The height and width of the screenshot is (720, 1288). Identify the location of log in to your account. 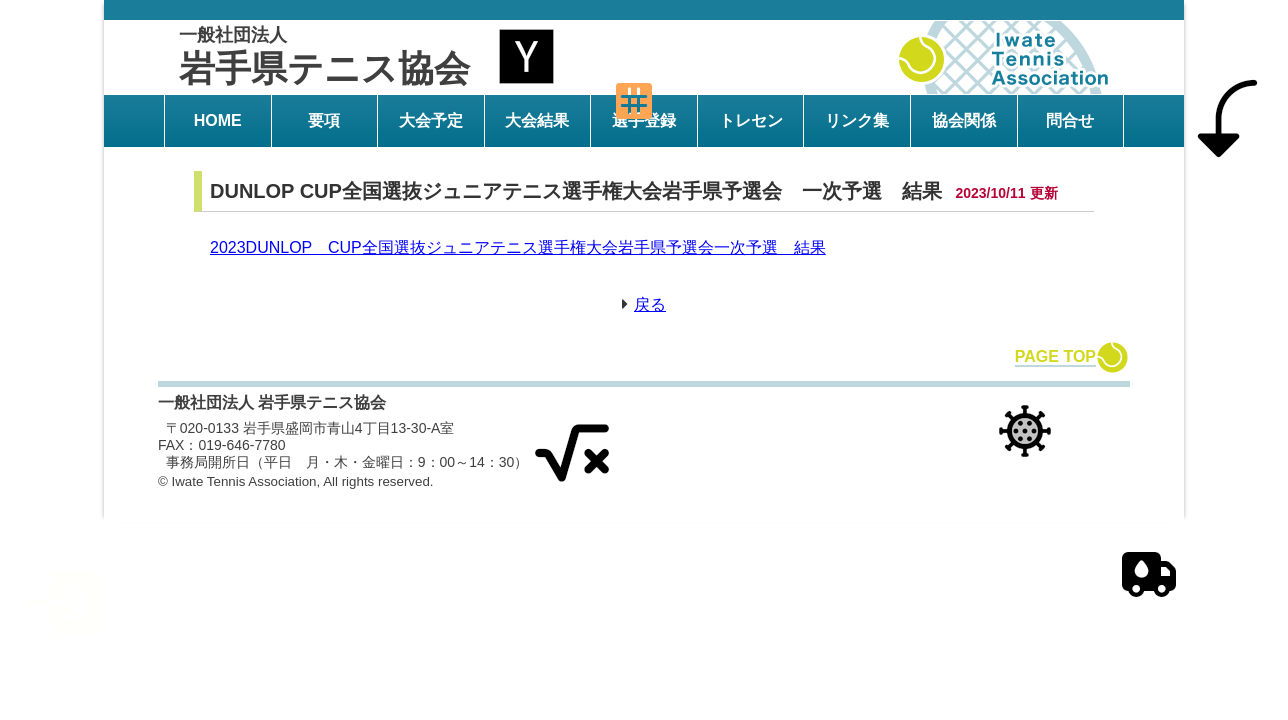
(63, 603).